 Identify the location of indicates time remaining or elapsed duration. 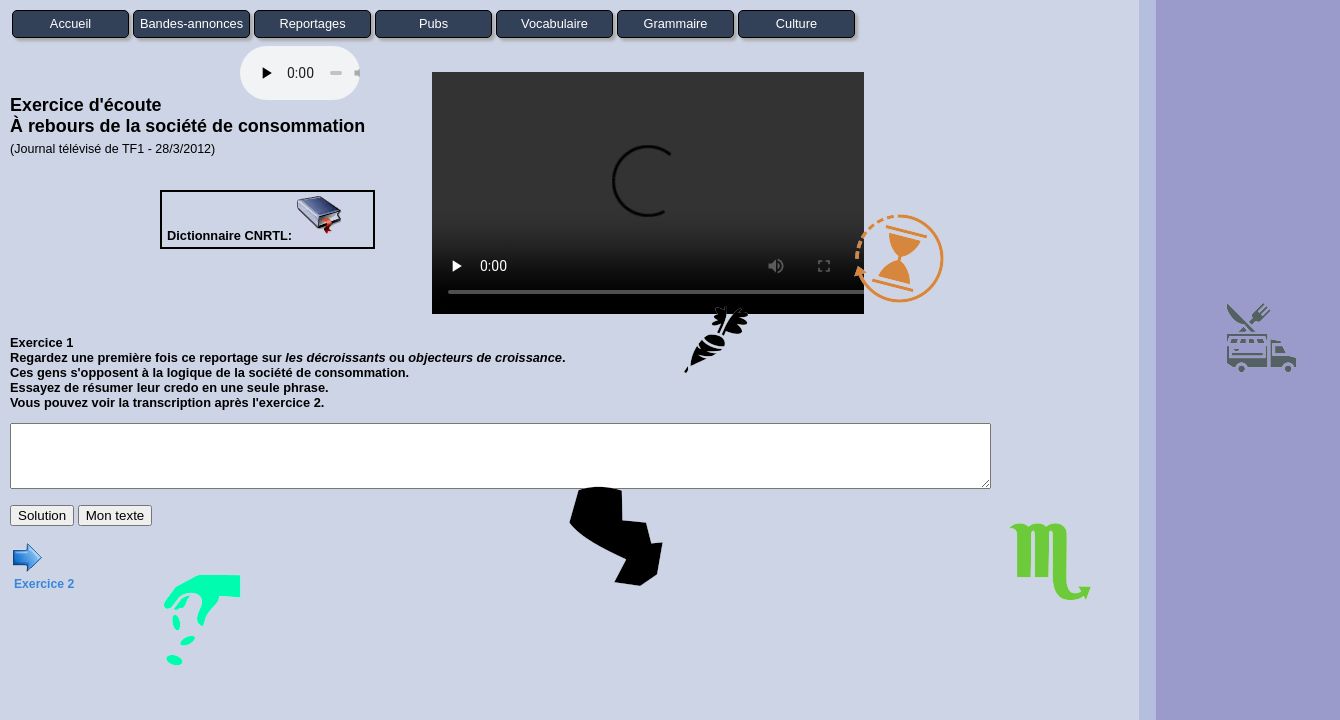
(899, 258).